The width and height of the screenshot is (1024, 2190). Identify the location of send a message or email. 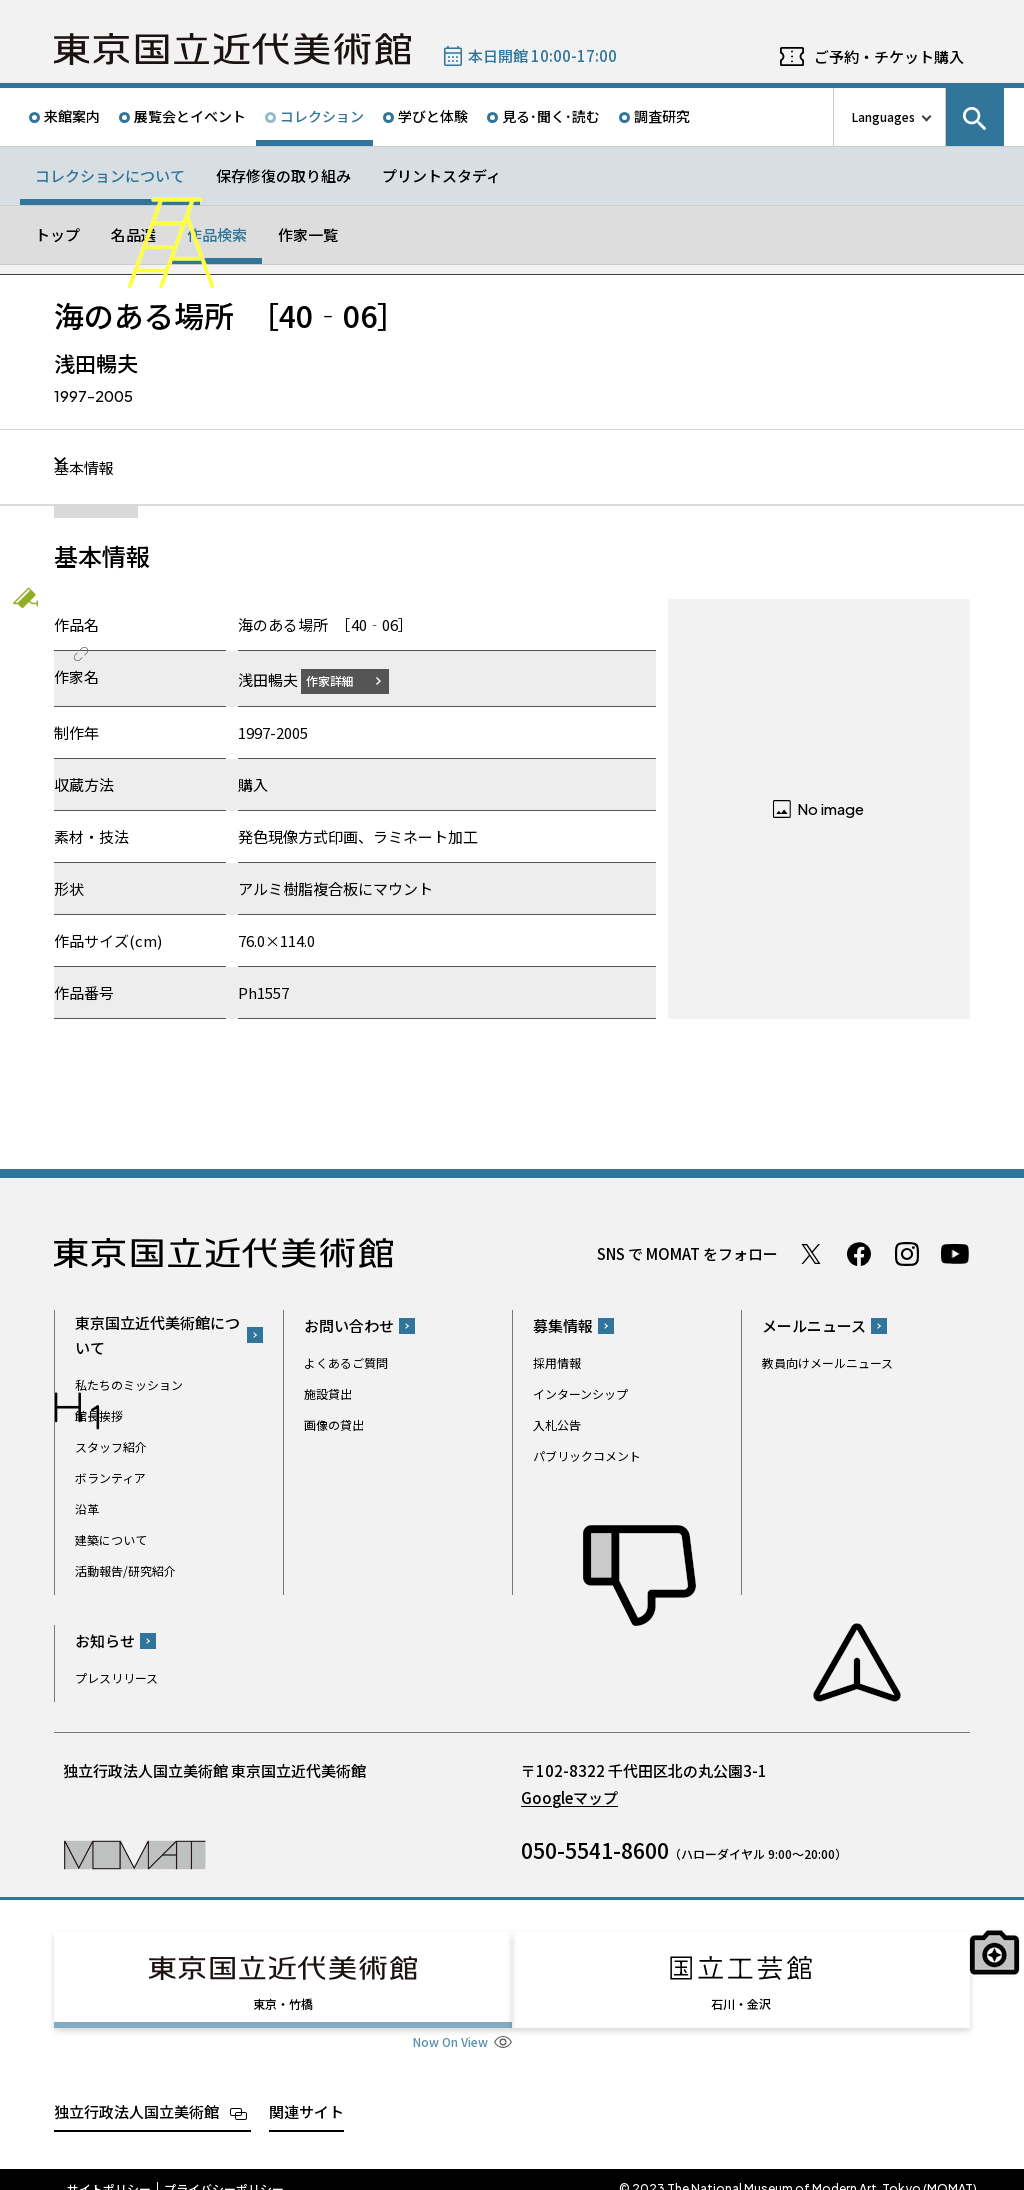
(857, 1664).